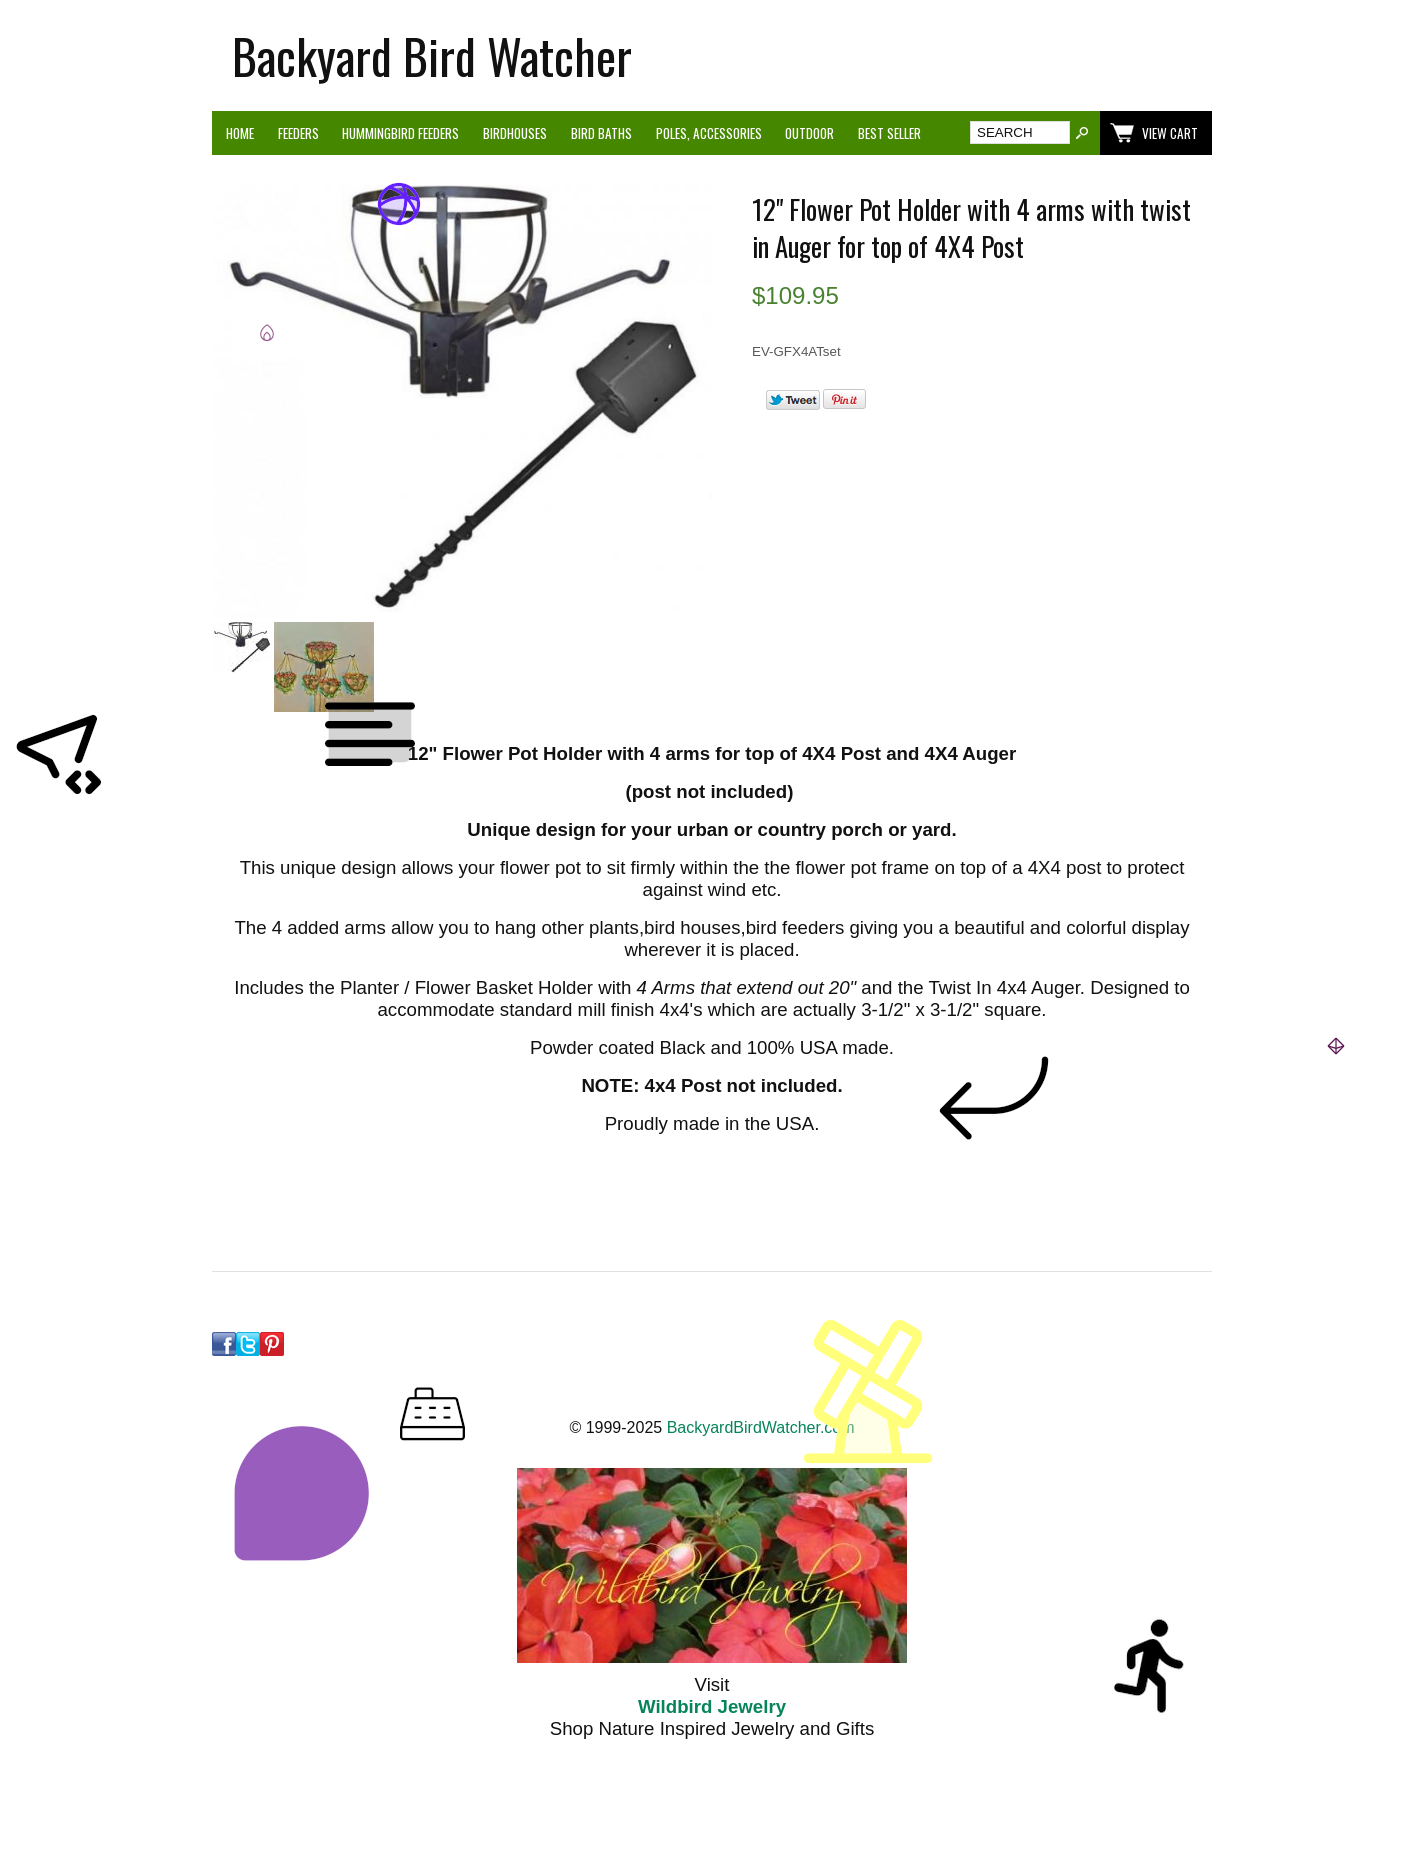 Image resolution: width=1424 pixels, height=1871 pixels. Describe the element at coordinates (1336, 1046) in the screenshot. I see `represents 3D geometry or modeling tools` at that location.